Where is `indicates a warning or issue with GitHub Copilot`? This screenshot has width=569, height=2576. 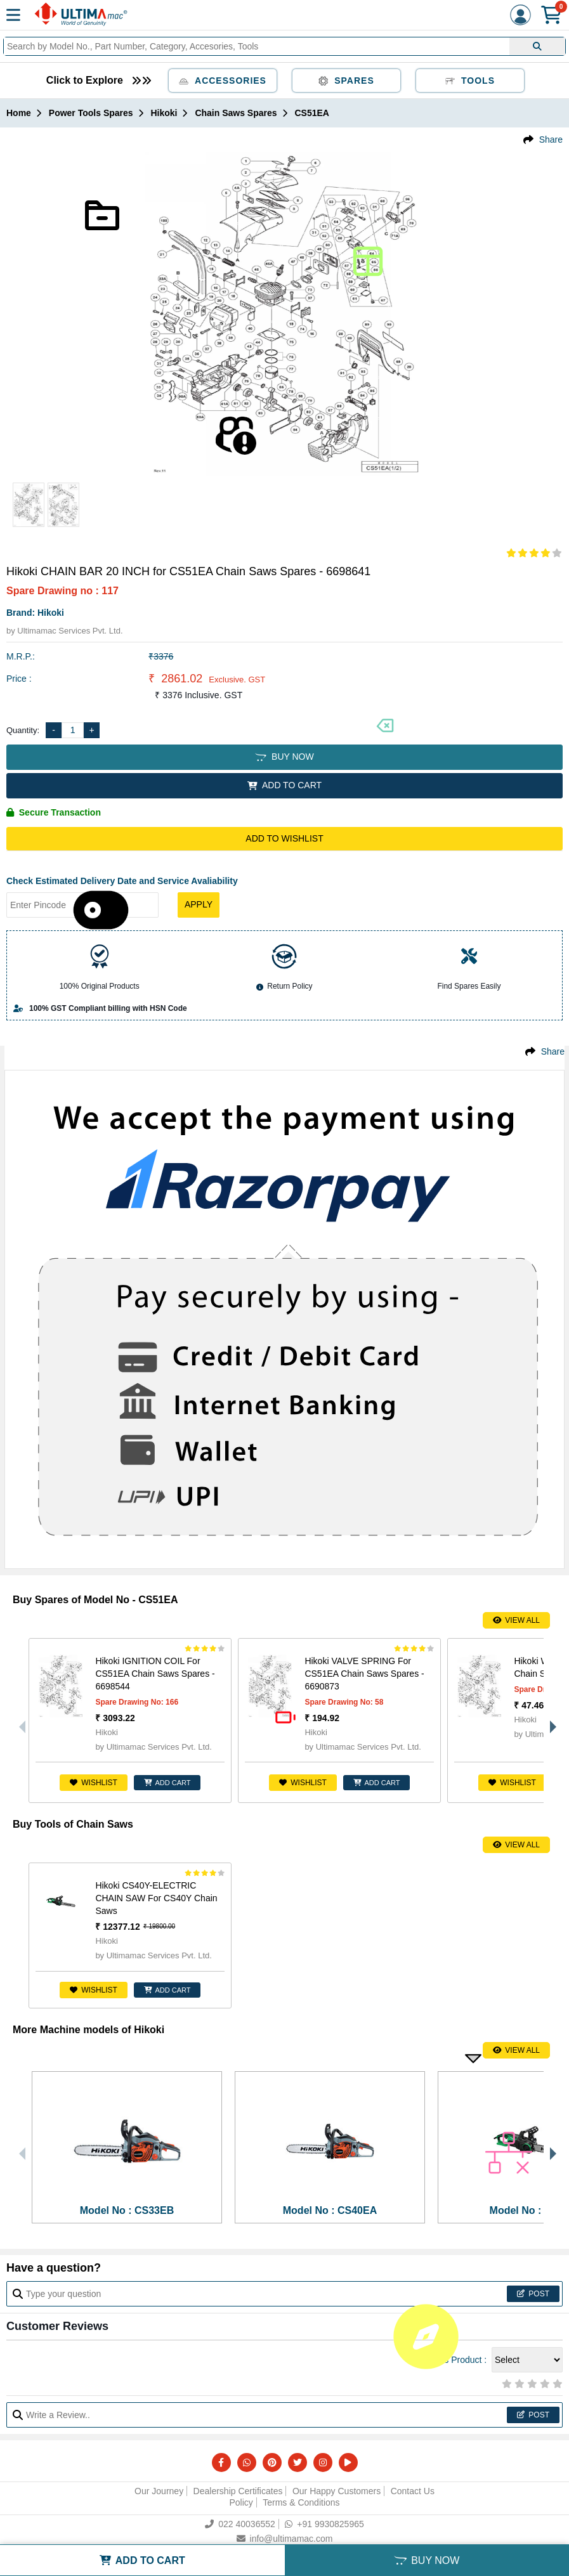
indicates a warning or issue with GitHub Copilot is located at coordinates (236, 434).